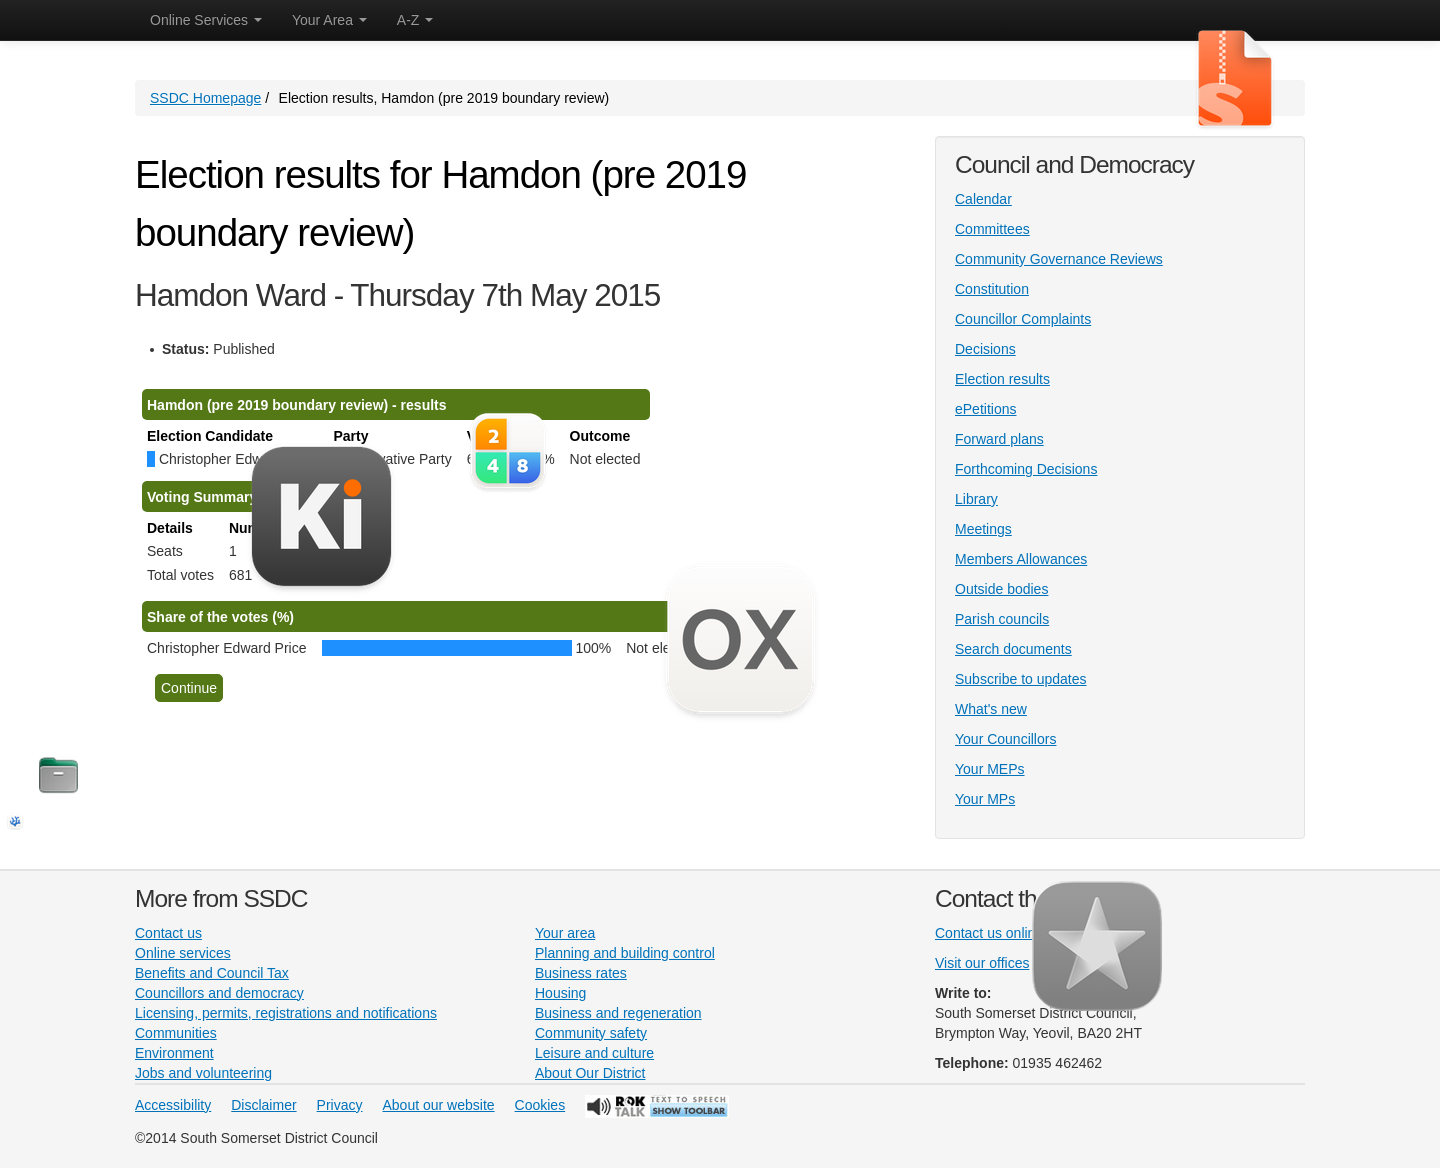 Image resolution: width=1440 pixels, height=1168 pixels. Describe the element at coordinates (321, 516) in the screenshot. I see `open KiCad nightly build application` at that location.